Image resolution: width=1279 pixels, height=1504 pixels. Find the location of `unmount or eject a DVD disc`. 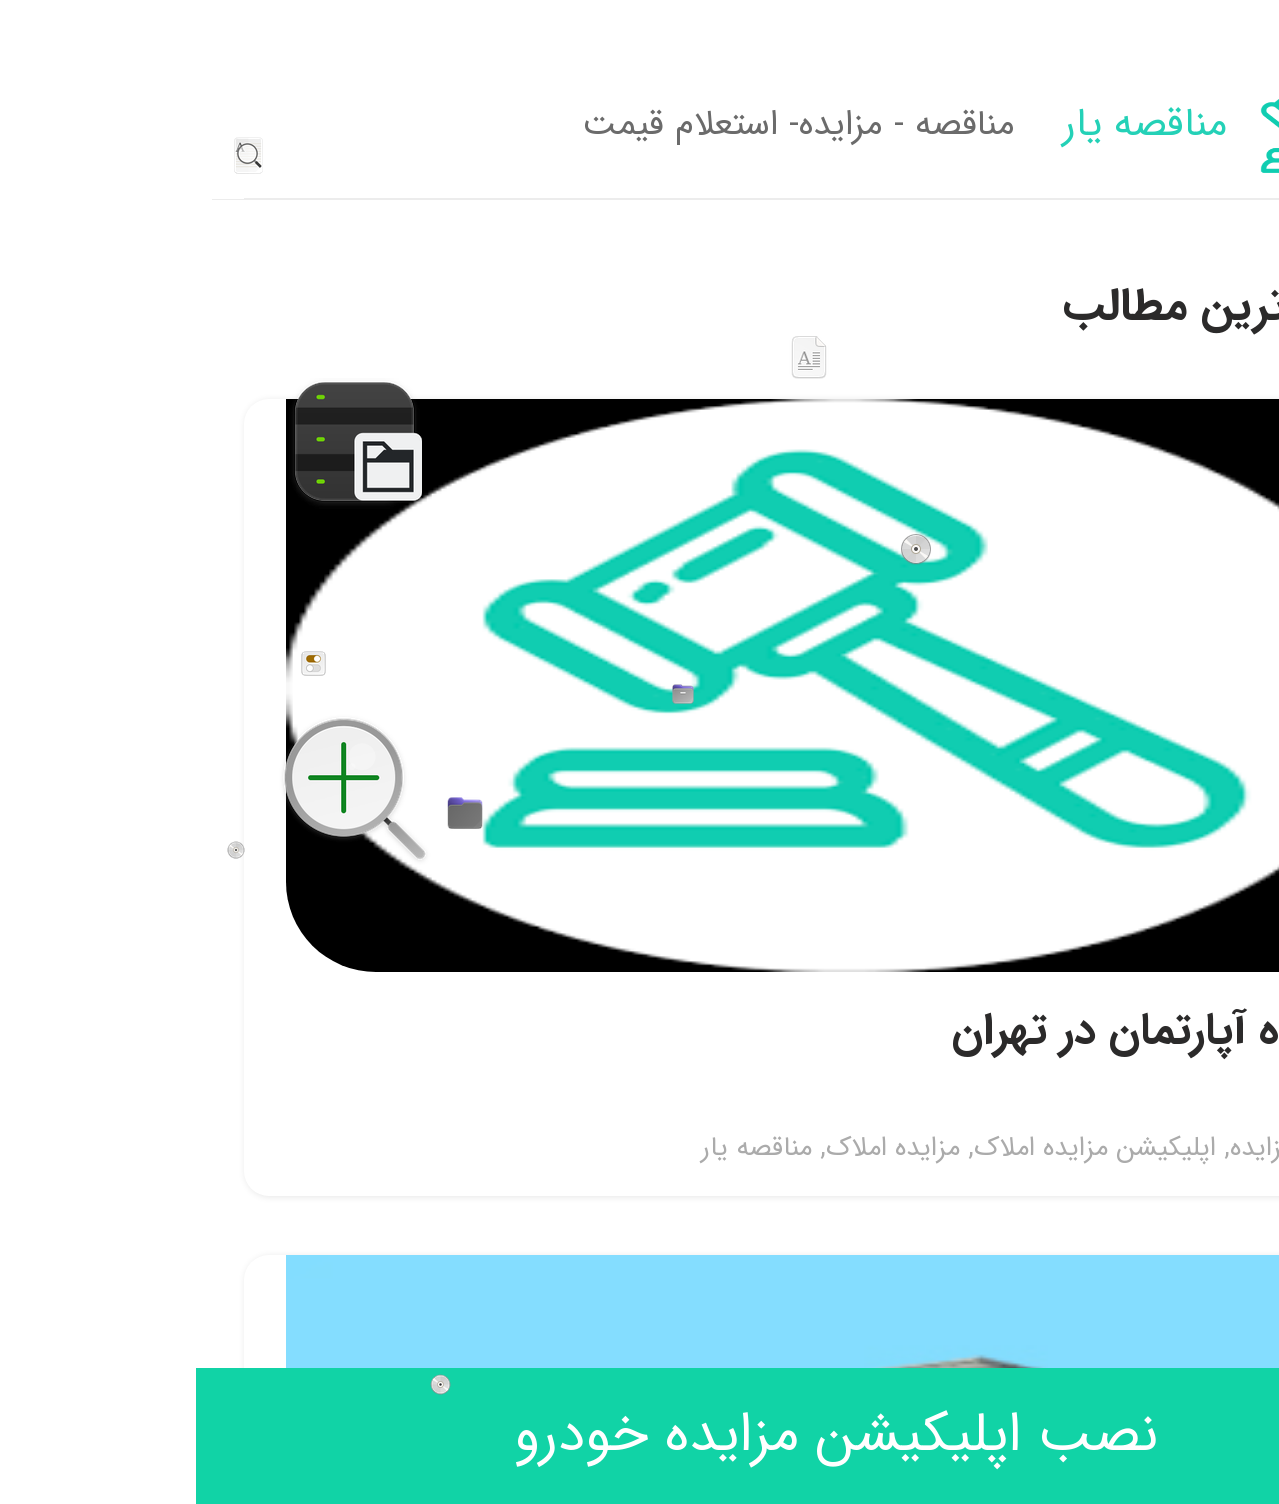

unmount or eject a DVD disc is located at coordinates (440, 1384).